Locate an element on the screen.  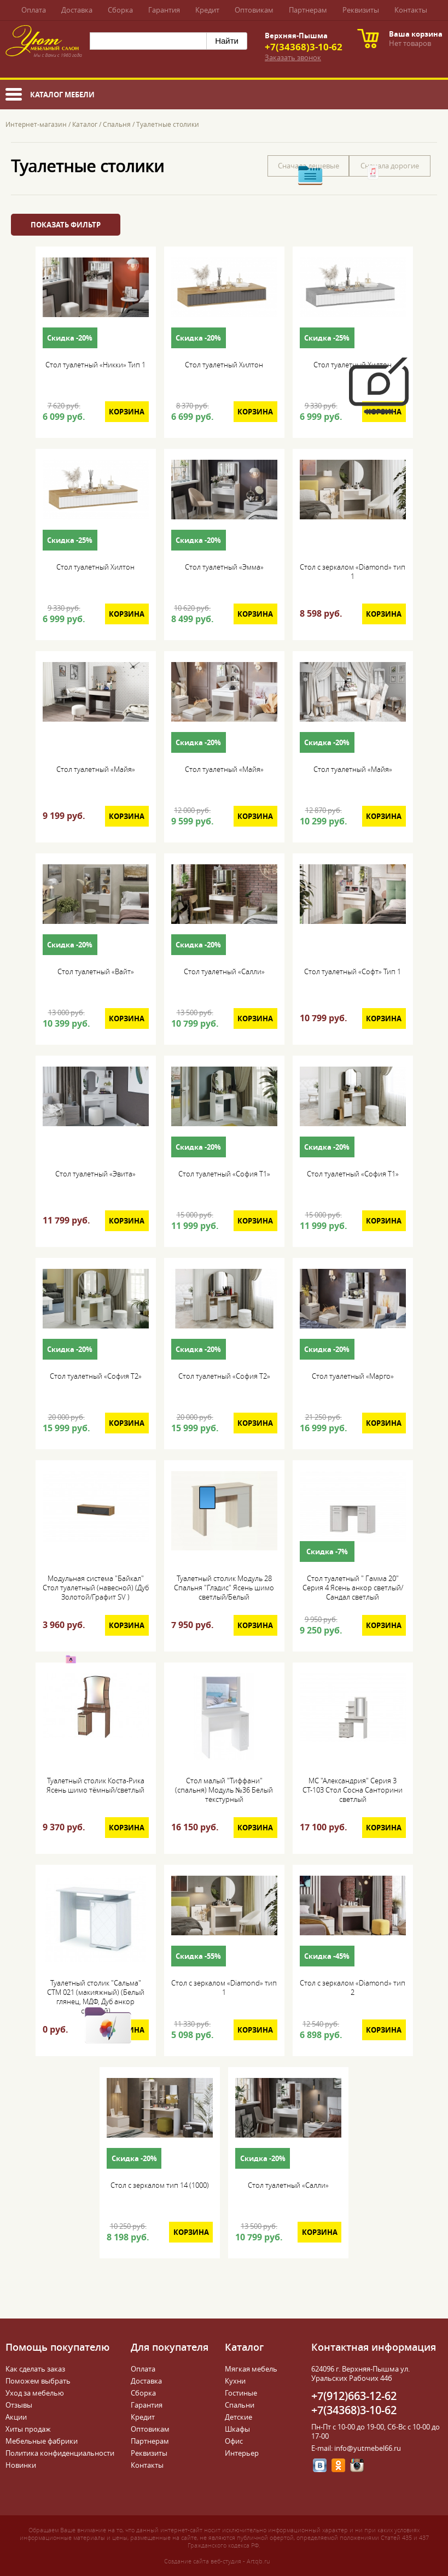
open folder containing drawings or artwork is located at coordinates (108, 2027).